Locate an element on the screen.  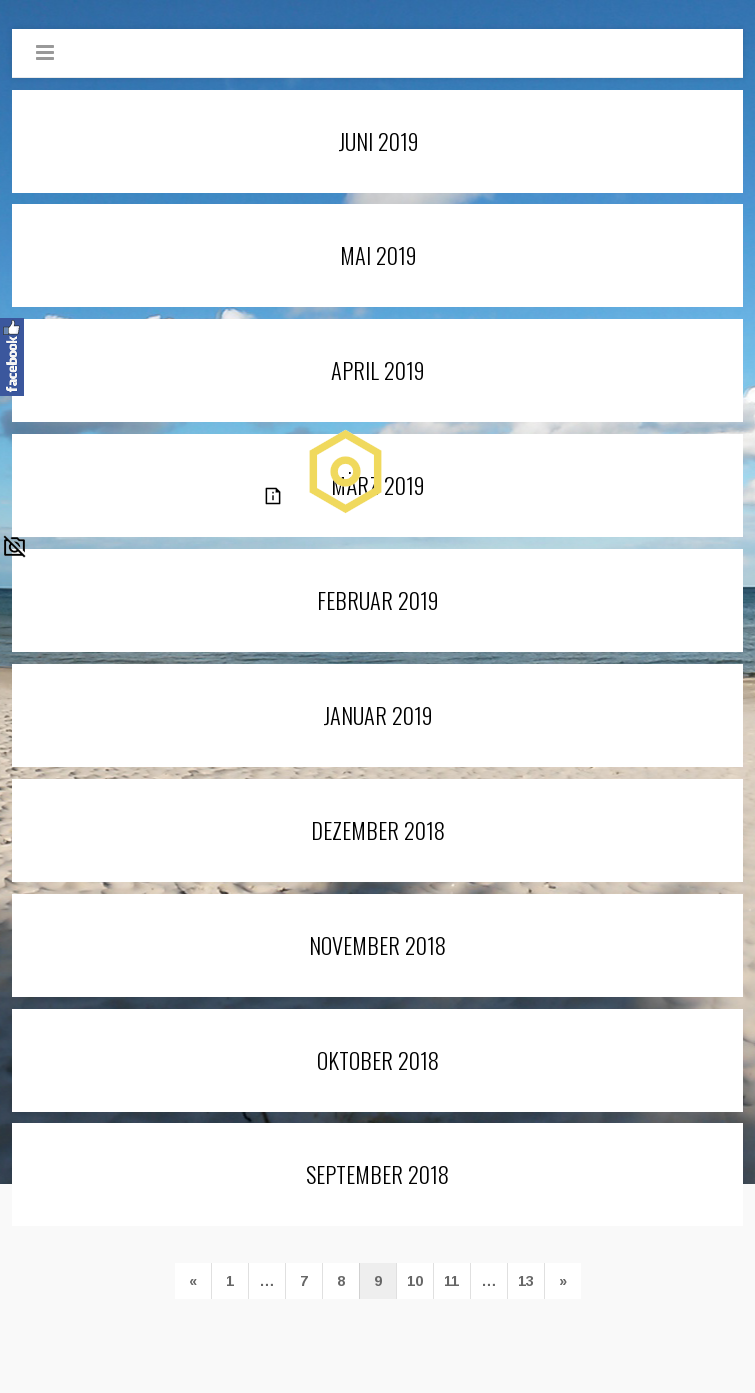
camera is disabled or turned off is located at coordinates (14, 546).